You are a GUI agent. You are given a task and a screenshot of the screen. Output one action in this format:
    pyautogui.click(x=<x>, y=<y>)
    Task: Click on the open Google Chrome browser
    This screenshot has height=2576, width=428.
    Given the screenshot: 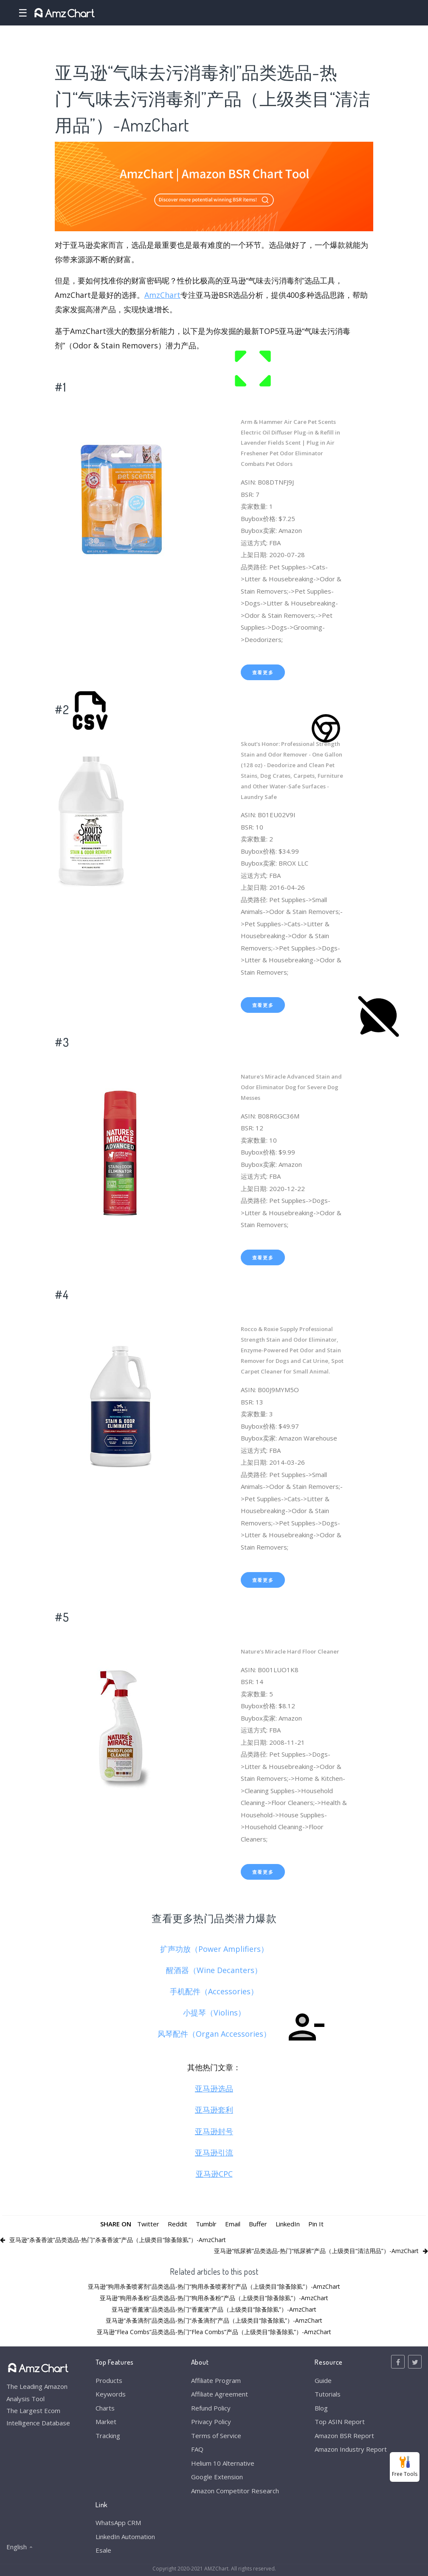 What is the action you would take?
    pyautogui.click(x=326, y=728)
    